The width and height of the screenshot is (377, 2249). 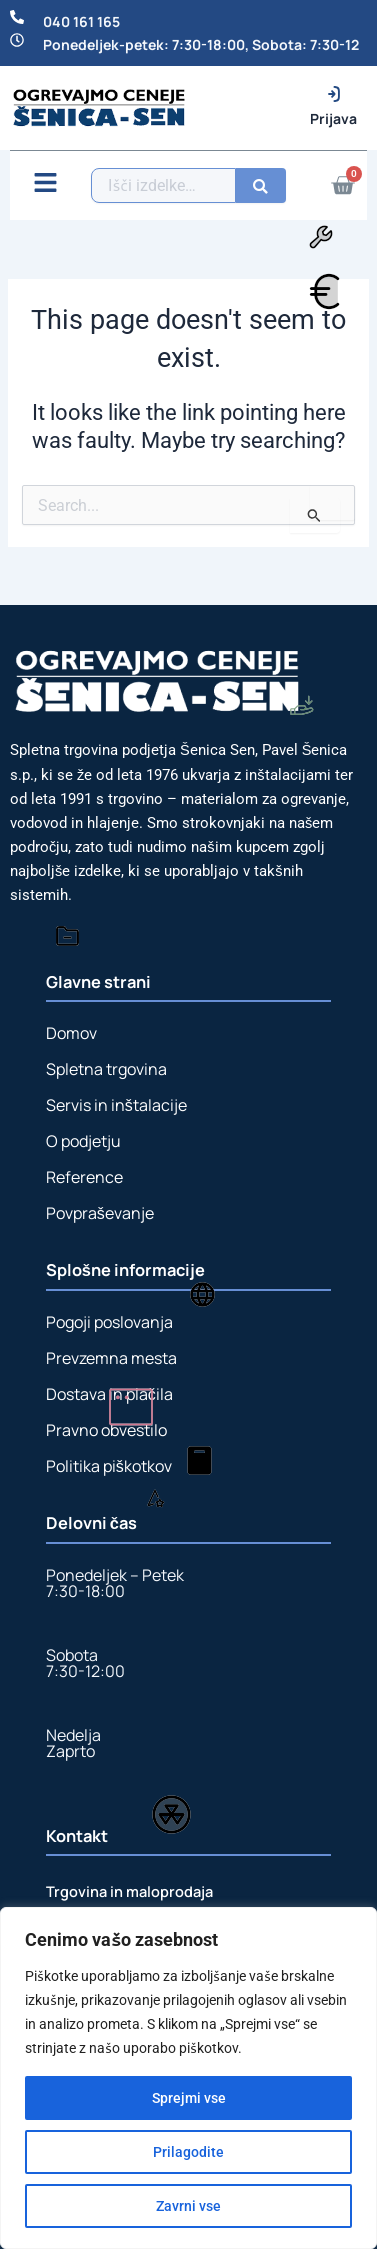 I want to click on view euro currency or pricing, so click(x=327, y=291).